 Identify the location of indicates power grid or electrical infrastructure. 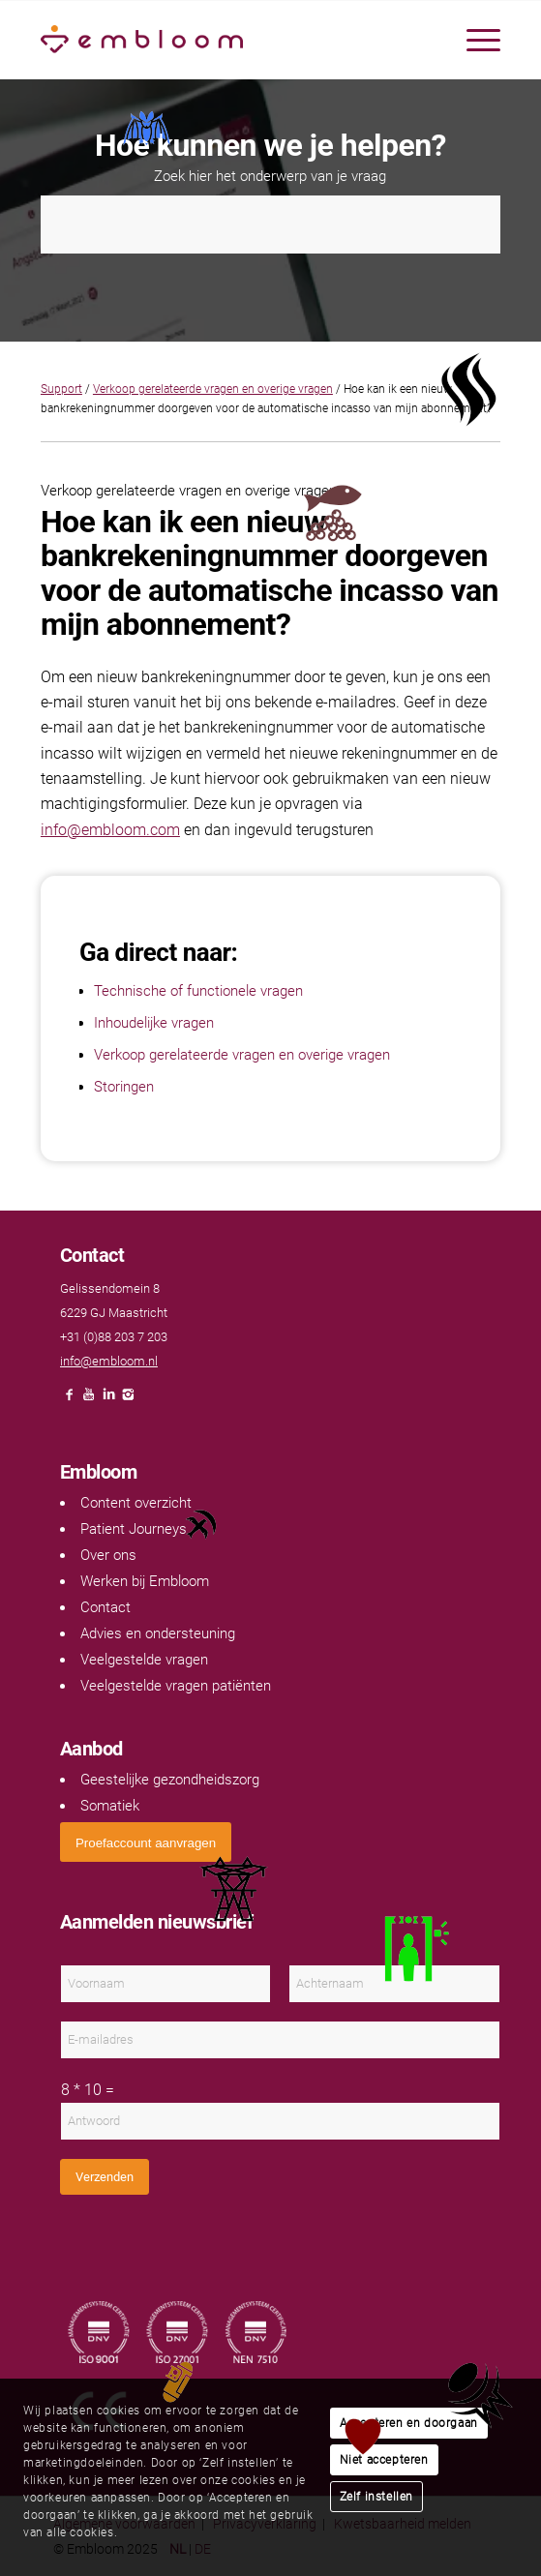
(233, 1890).